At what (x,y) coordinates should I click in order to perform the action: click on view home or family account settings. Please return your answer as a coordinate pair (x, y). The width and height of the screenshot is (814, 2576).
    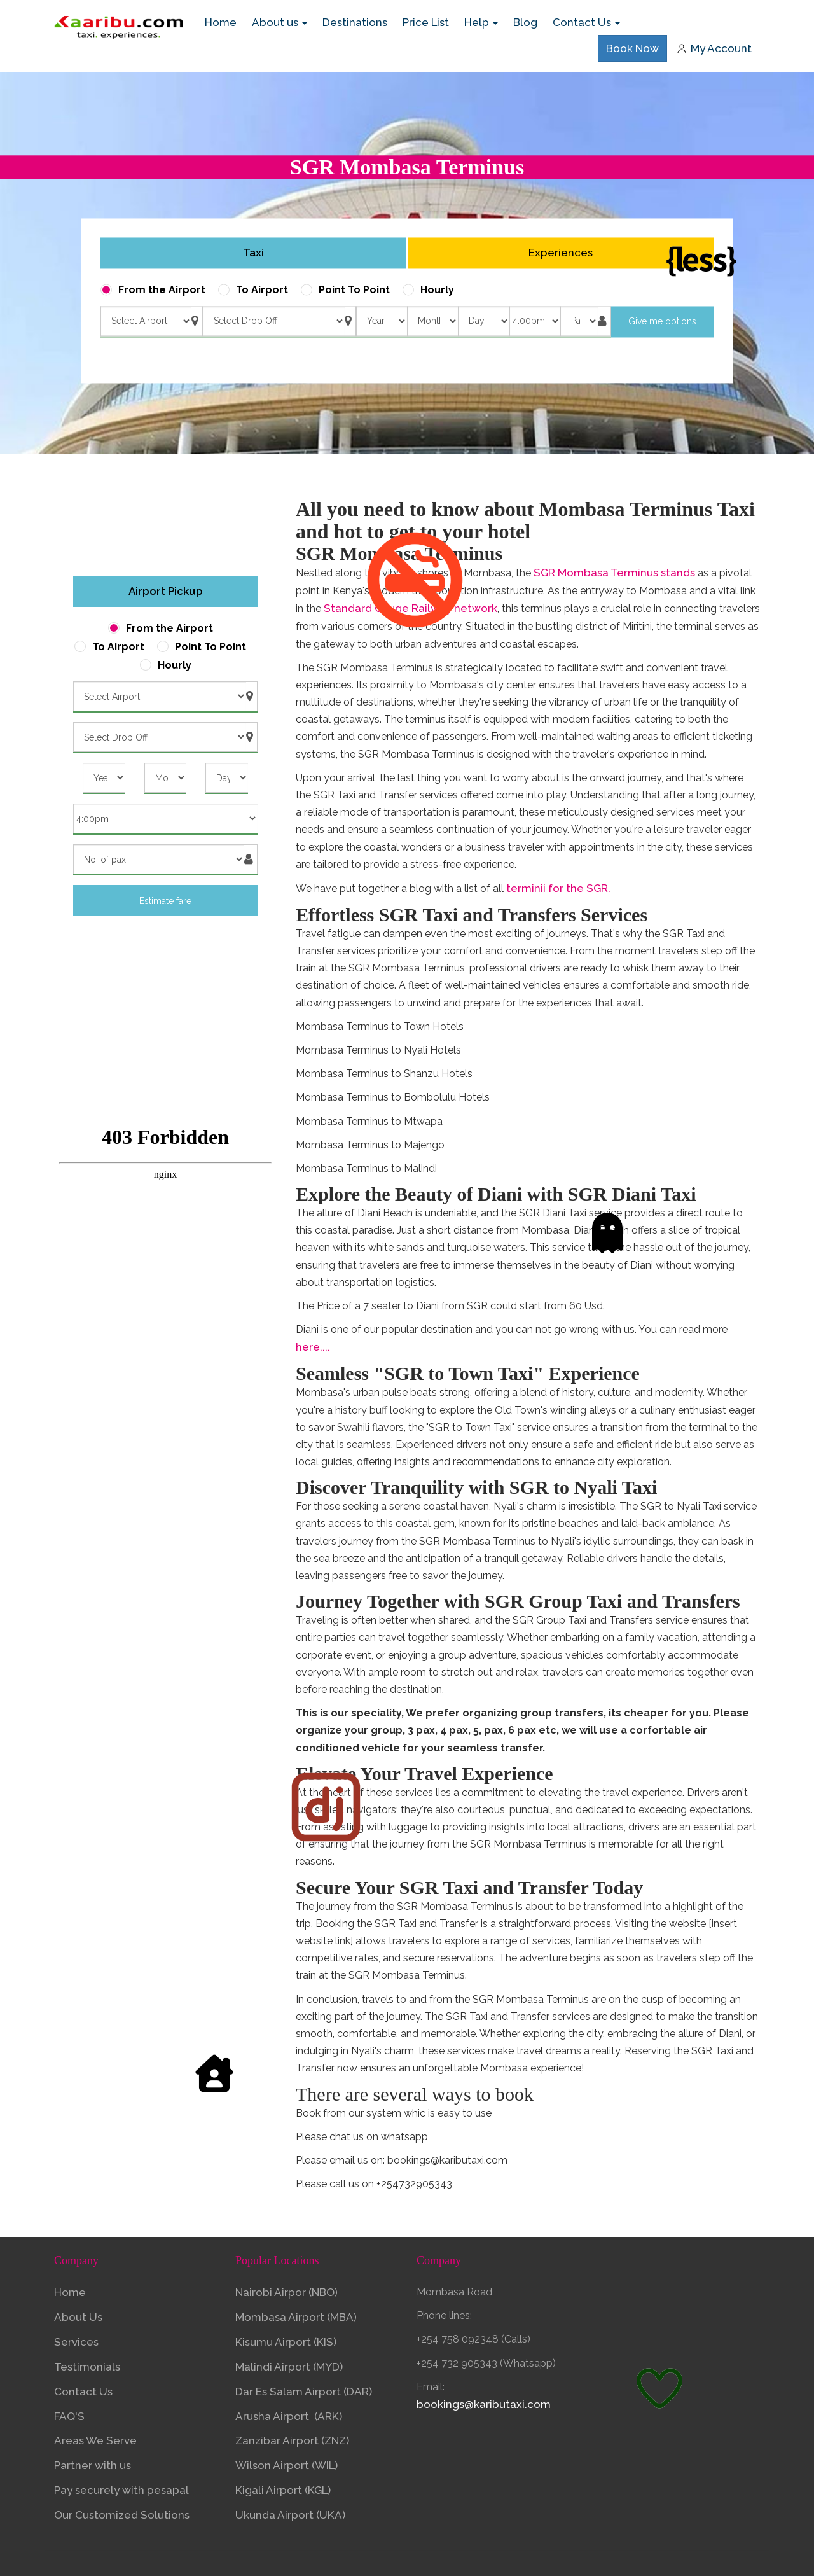
    Looking at the image, I should click on (214, 2073).